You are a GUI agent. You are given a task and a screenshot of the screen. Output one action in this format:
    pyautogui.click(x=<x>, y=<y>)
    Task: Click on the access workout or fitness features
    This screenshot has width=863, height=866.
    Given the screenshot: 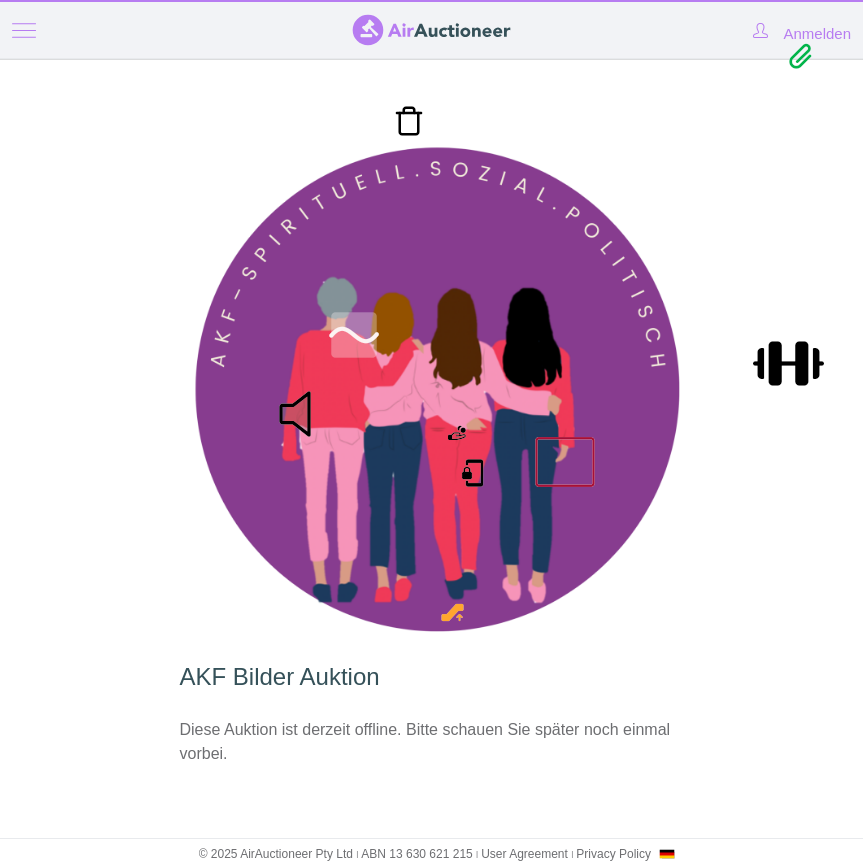 What is the action you would take?
    pyautogui.click(x=788, y=363)
    